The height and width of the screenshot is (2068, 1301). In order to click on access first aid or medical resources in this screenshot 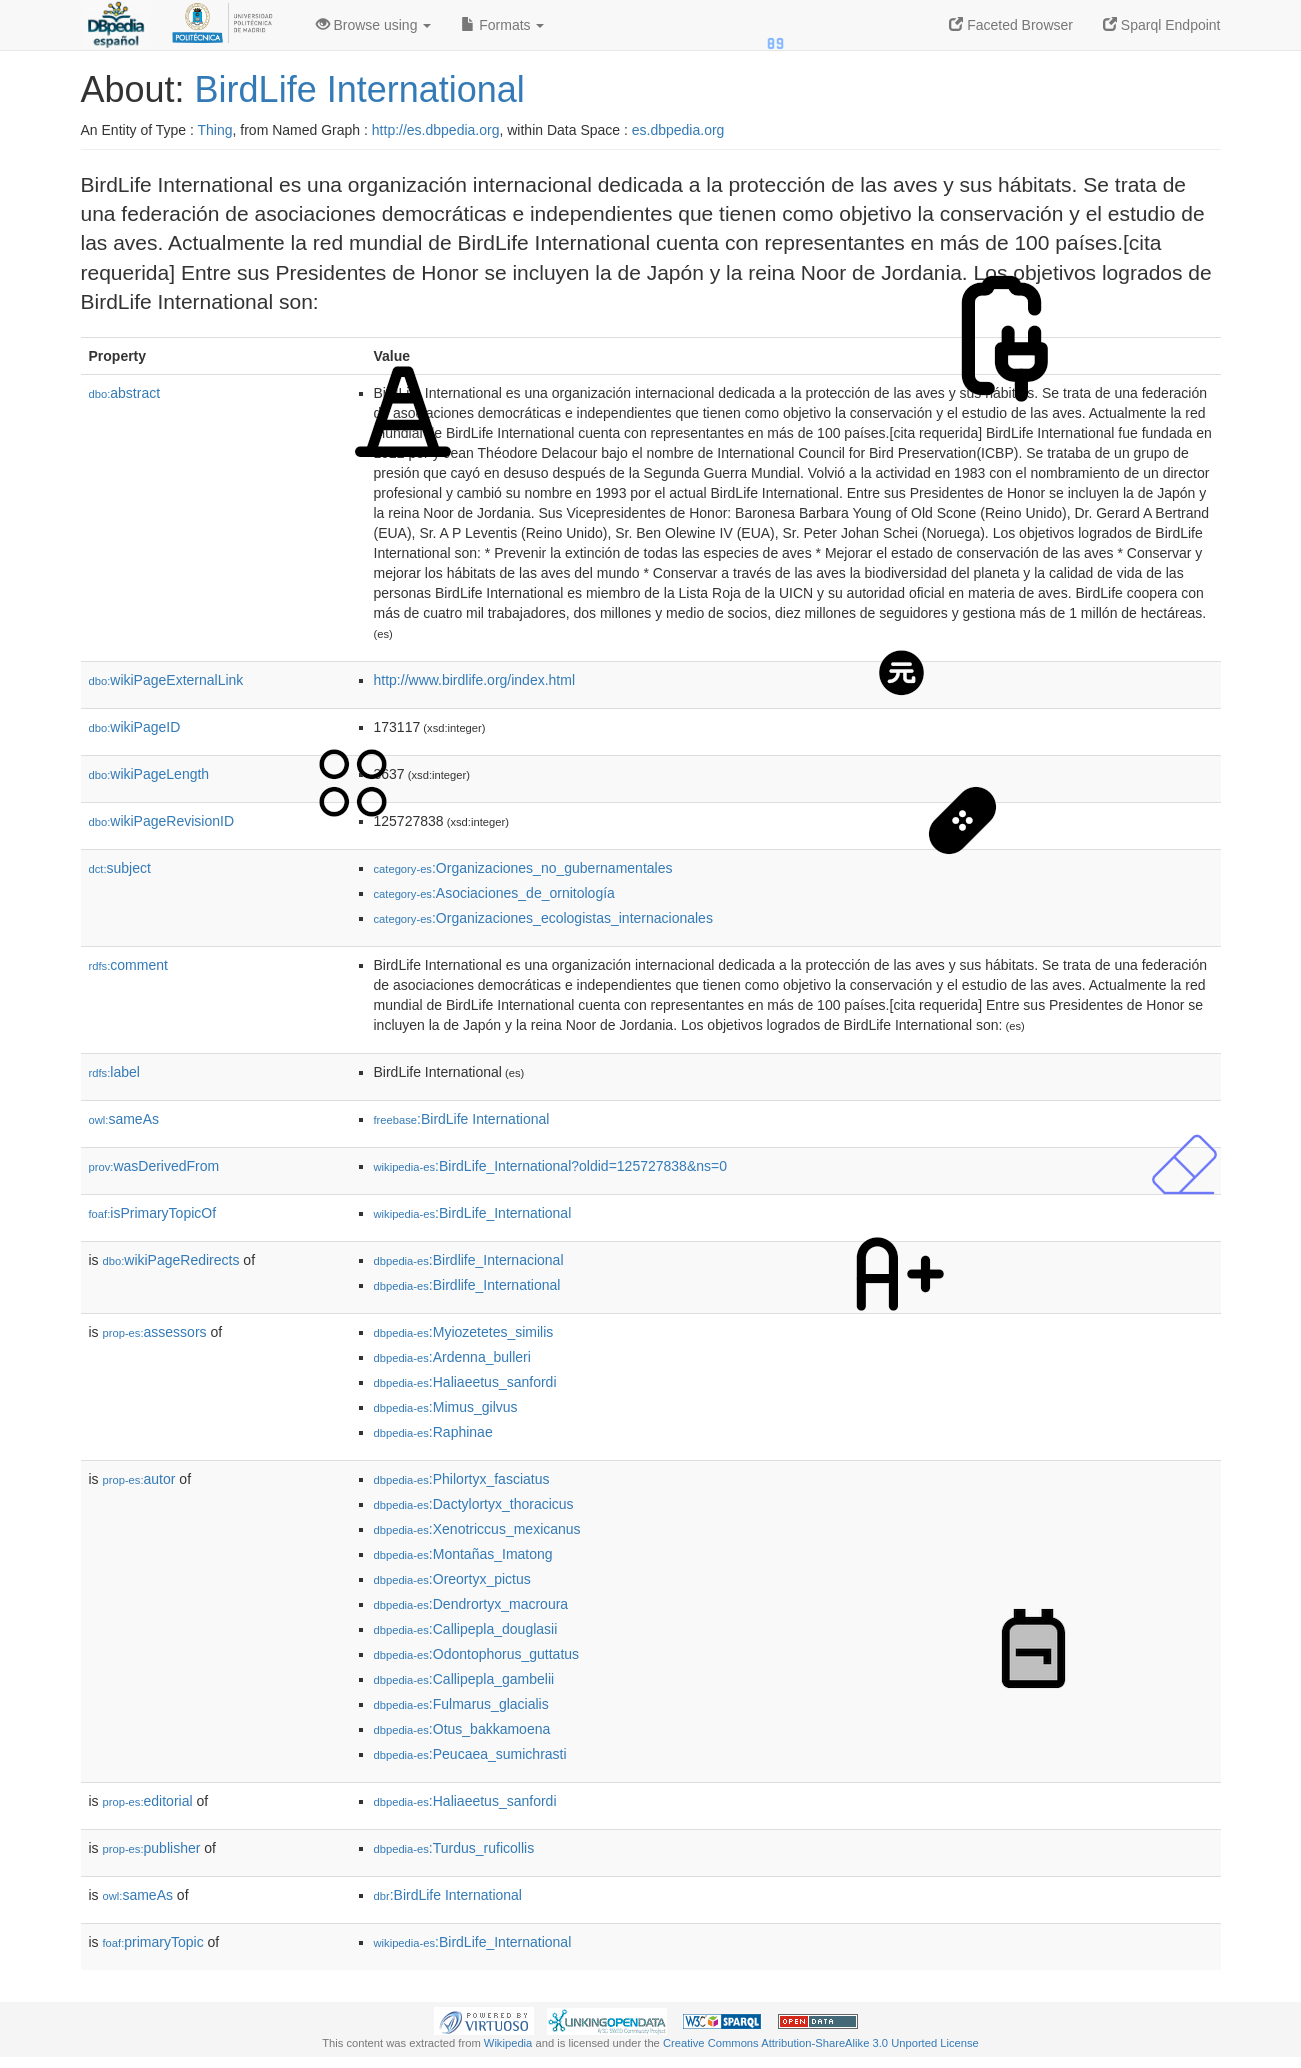, I will do `click(962, 820)`.